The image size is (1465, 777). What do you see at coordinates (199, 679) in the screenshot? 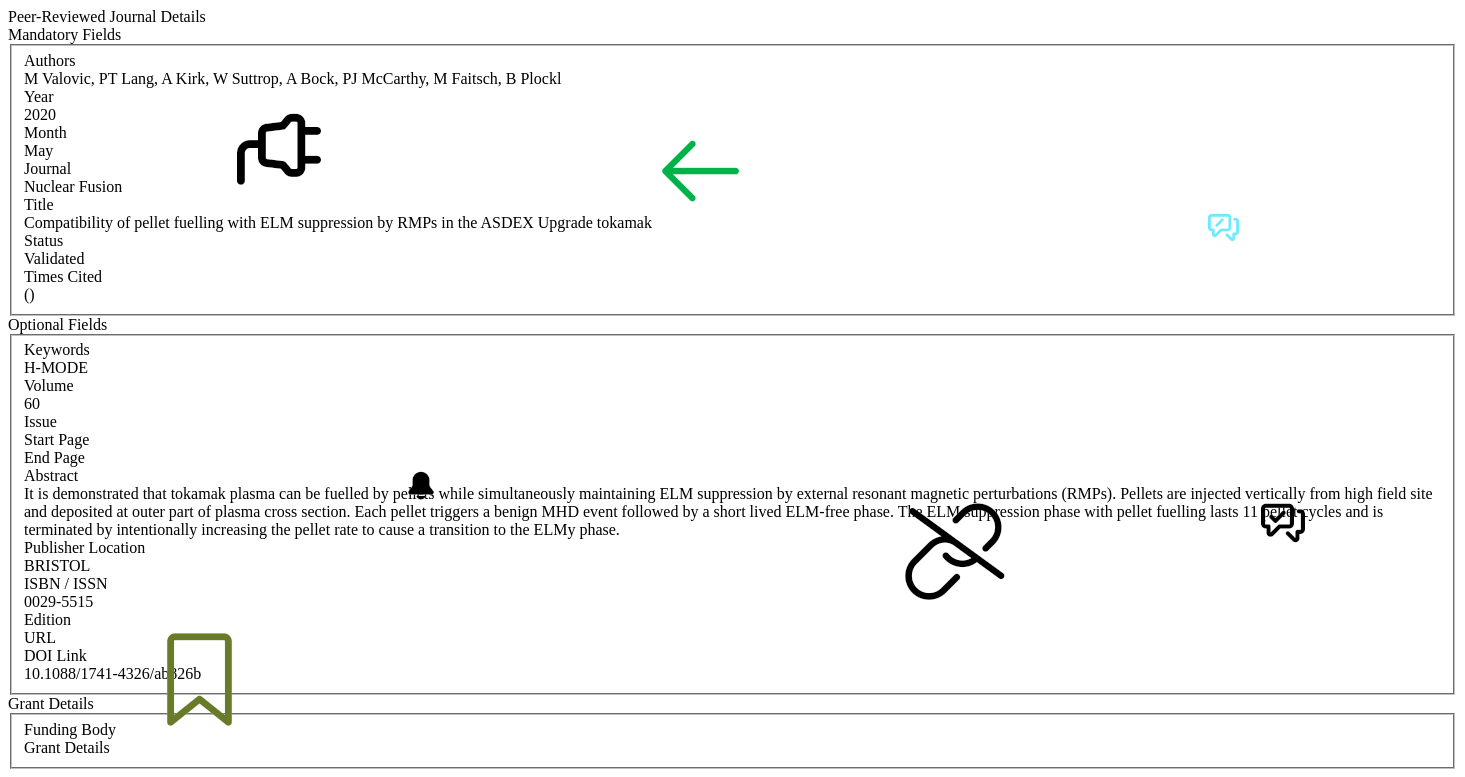
I see `save this item for later` at bounding box center [199, 679].